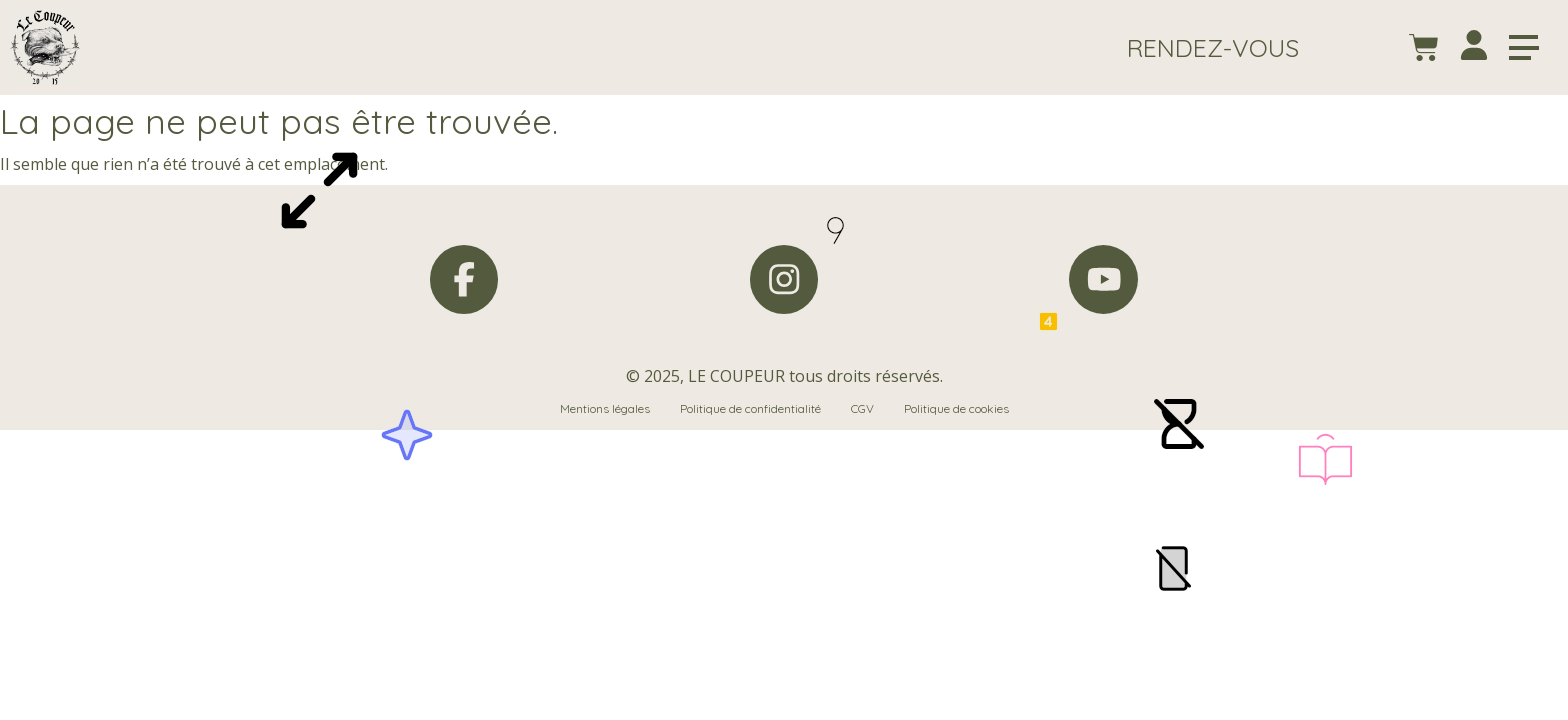 This screenshot has width=1568, height=720. Describe the element at coordinates (407, 435) in the screenshot. I see `indicates a featured or highlighted item` at that location.